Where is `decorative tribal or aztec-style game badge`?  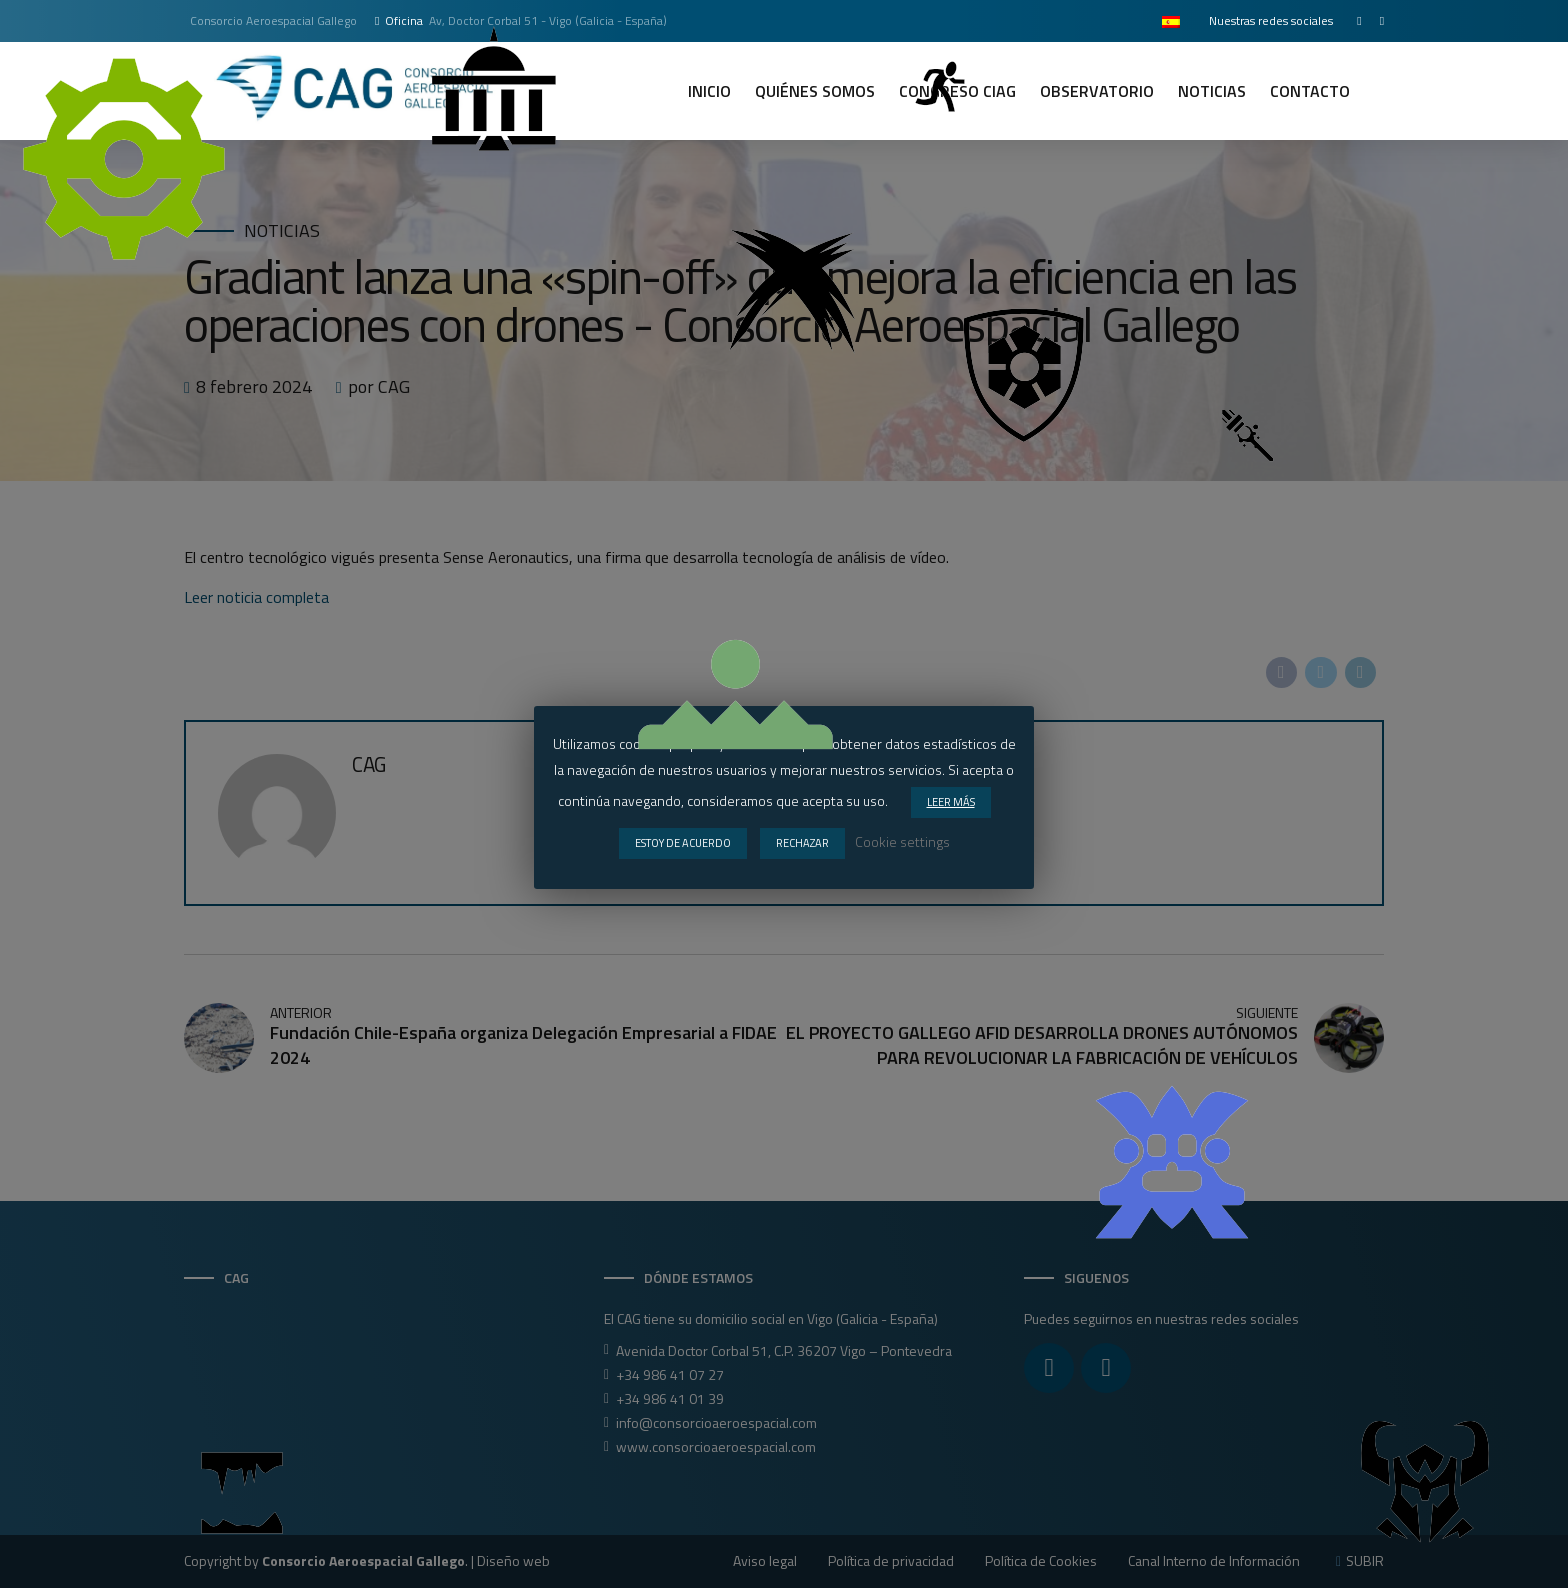 decorative tribal or aztec-style game badge is located at coordinates (1172, 1162).